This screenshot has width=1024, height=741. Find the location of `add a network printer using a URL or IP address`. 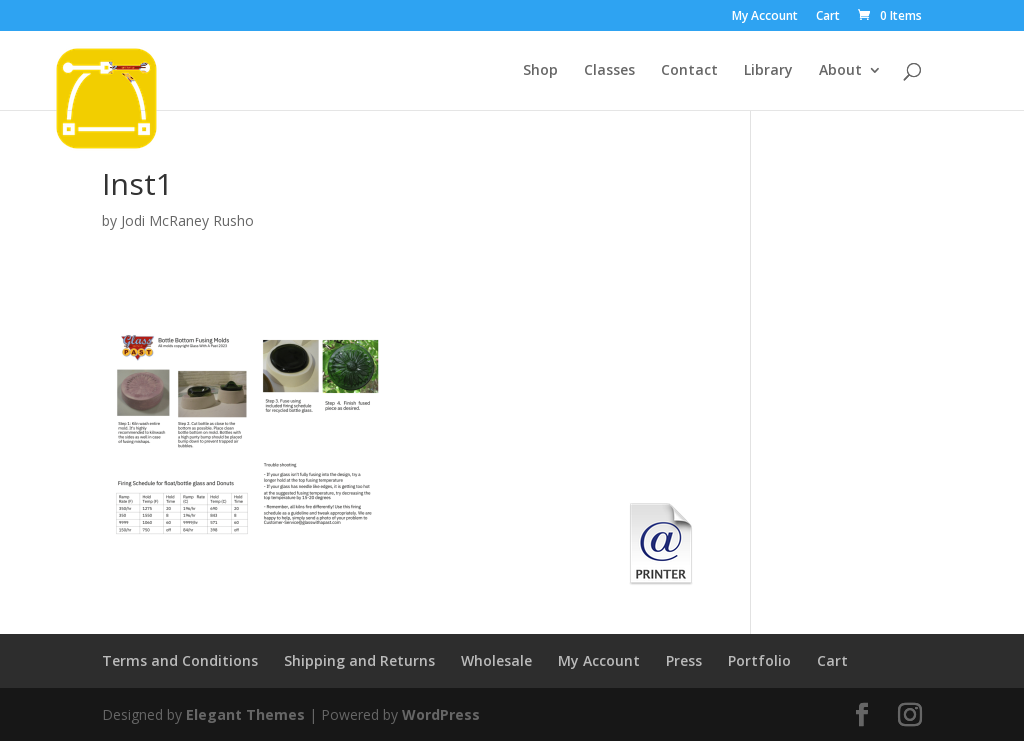

add a network printer using a URL or IP address is located at coordinates (661, 545).